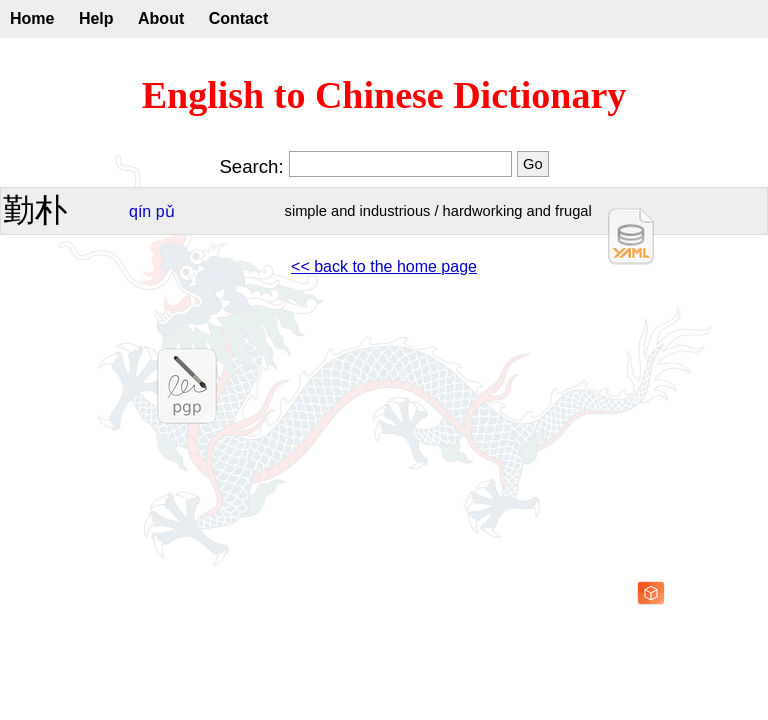 The width and height of the screenshot is (768, 720). Describe the element at coordinates (631, 236) in the screenshot. I see `a yaml configuration file` at that location.